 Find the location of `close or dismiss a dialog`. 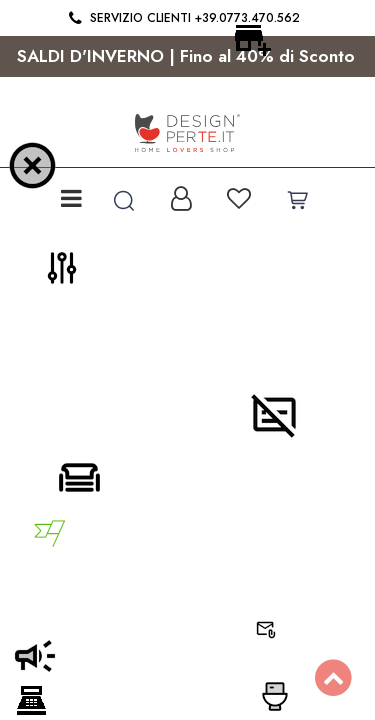

close or dismiss a dialog is located at coordinates (32, 165).